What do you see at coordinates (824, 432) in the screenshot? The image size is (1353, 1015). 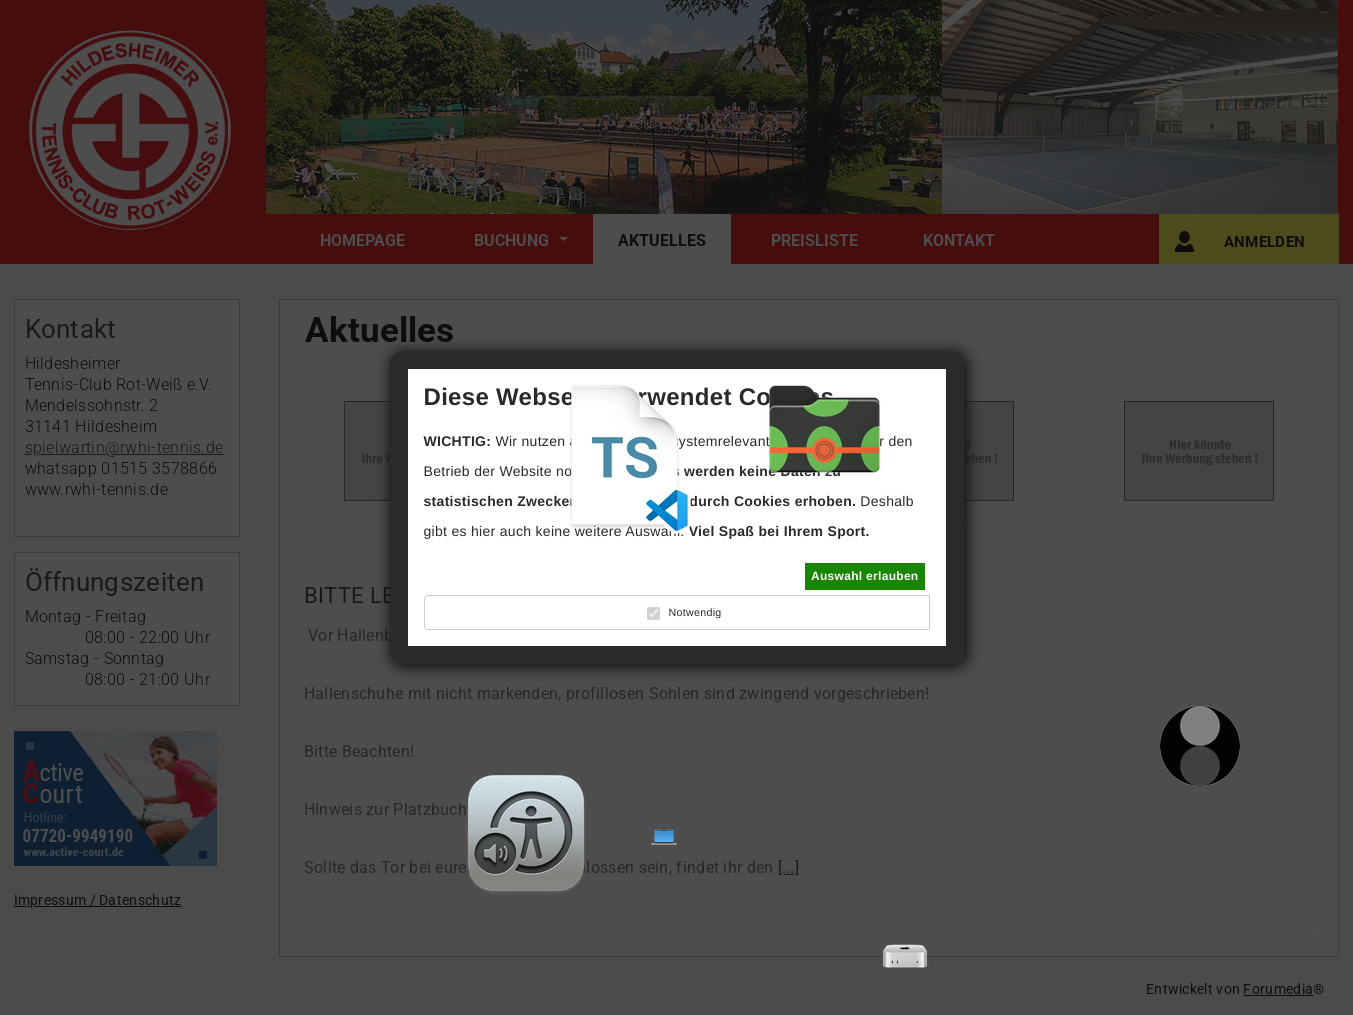 I see `open folder containing pokémon dusk ball themed content` at bounding box center [824, 432].